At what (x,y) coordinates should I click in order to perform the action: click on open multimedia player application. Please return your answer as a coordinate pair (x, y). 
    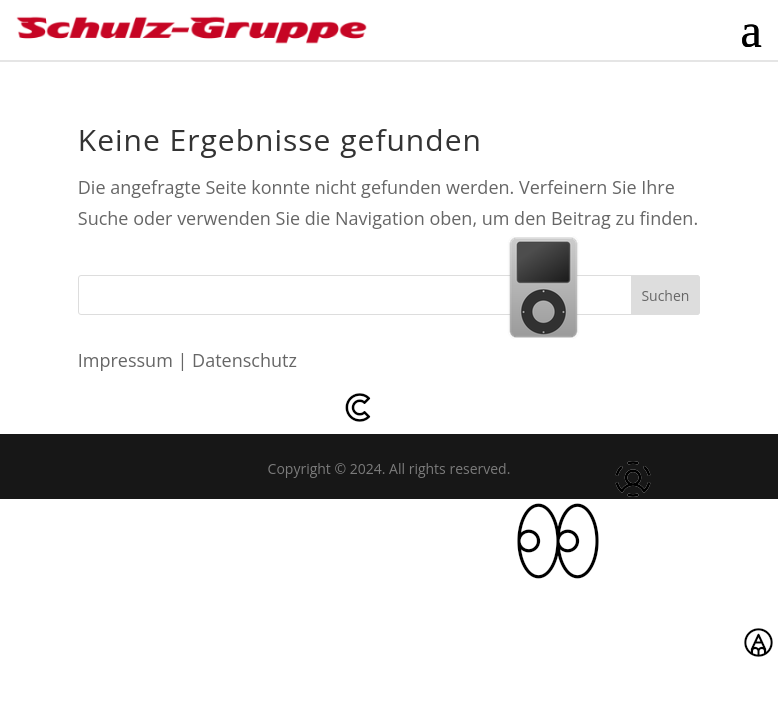
    Looking at the image, I should click on (543, 287).